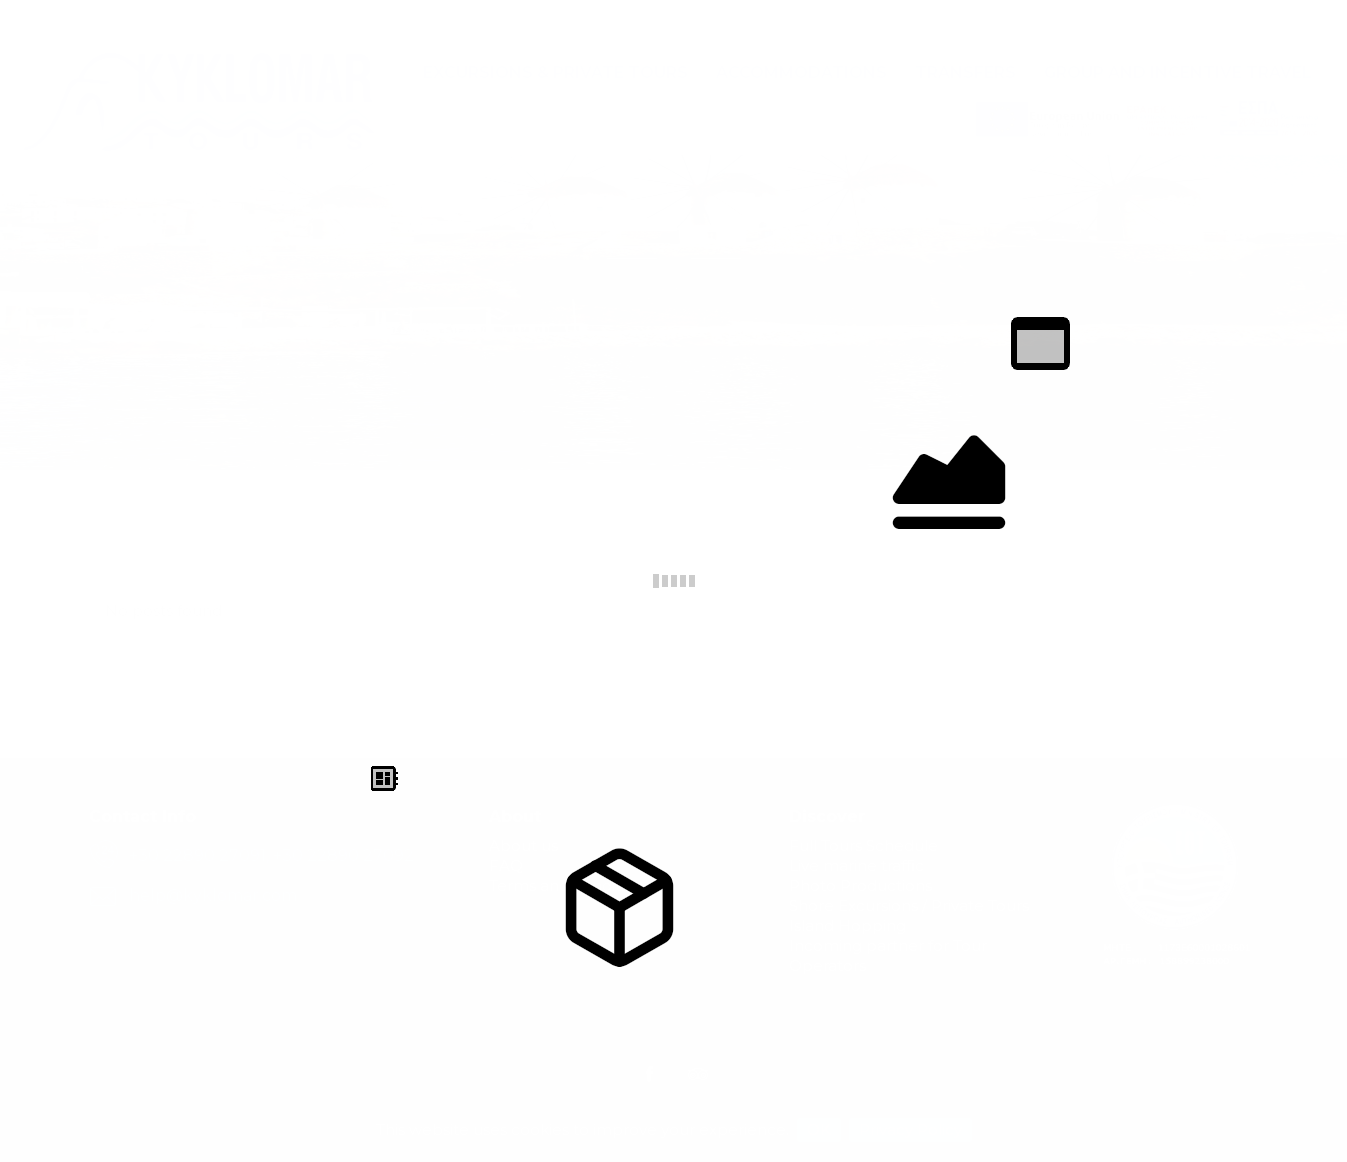 The height and width of the screenshot is (1162, 1347). What do you see at coordinates (949, 479) in the screenshot?
I see `view area chart or graph` at bounding box center [949, 479].